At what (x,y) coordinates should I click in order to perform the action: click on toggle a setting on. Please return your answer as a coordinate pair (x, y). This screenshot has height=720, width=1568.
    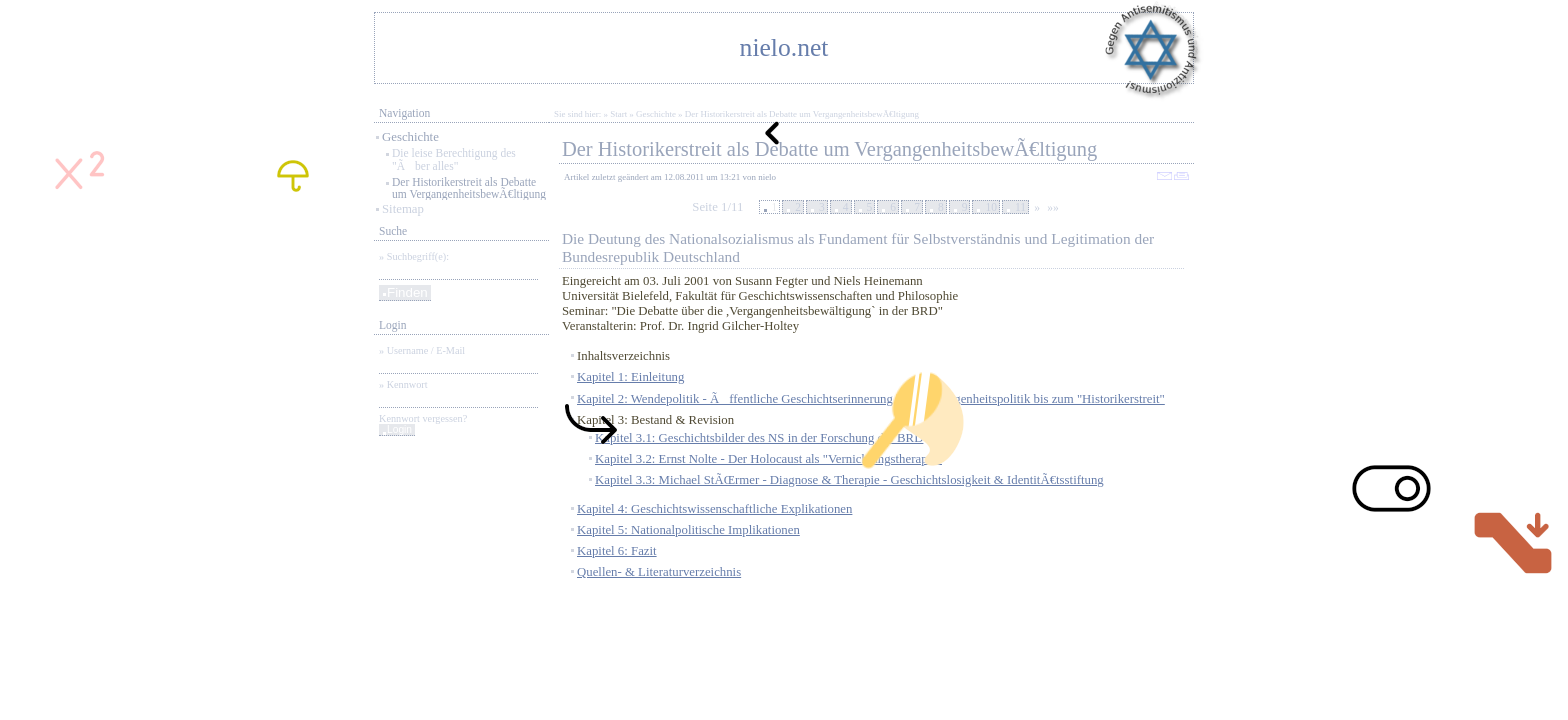
    Looking at the image, I should click on (1391, 488).